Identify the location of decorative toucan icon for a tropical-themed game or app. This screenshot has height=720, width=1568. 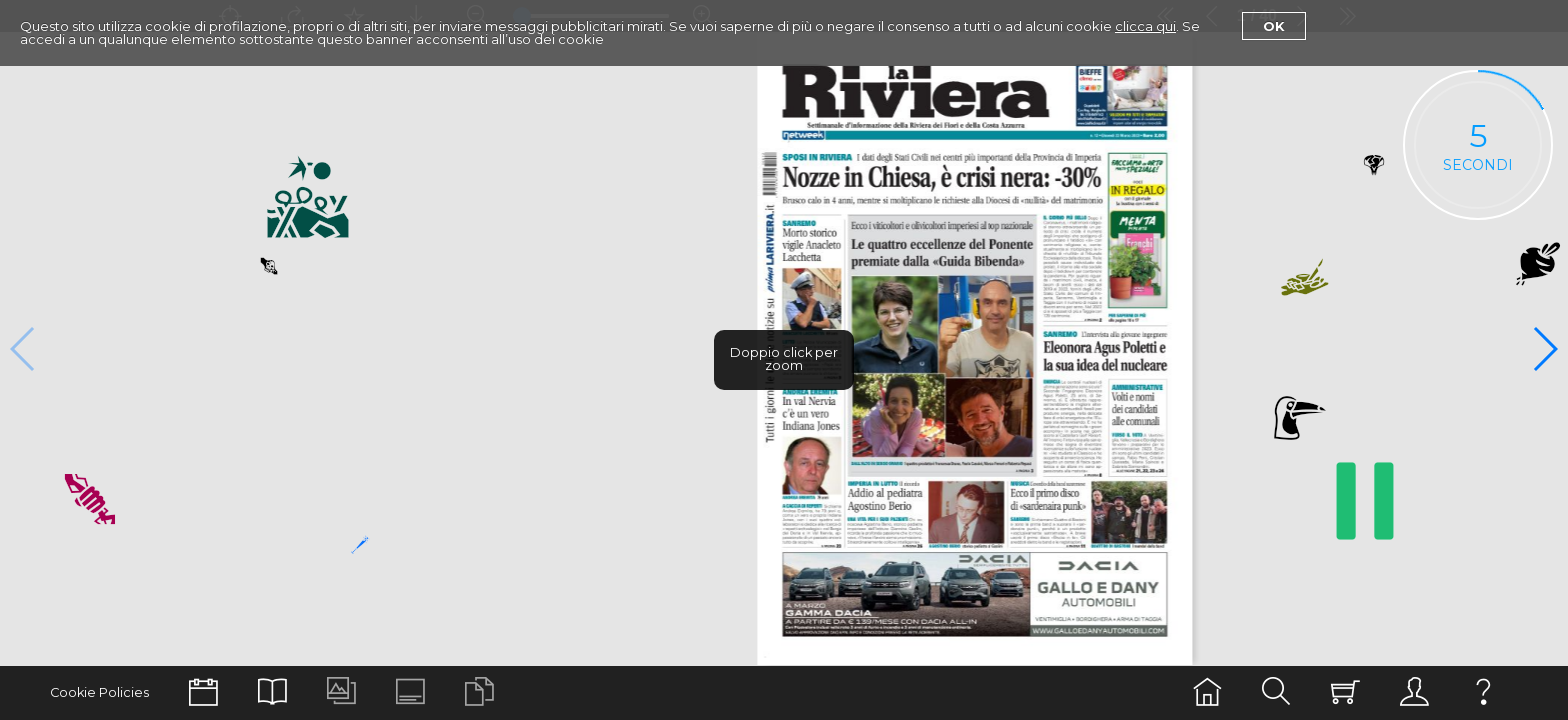
(1300, 418).